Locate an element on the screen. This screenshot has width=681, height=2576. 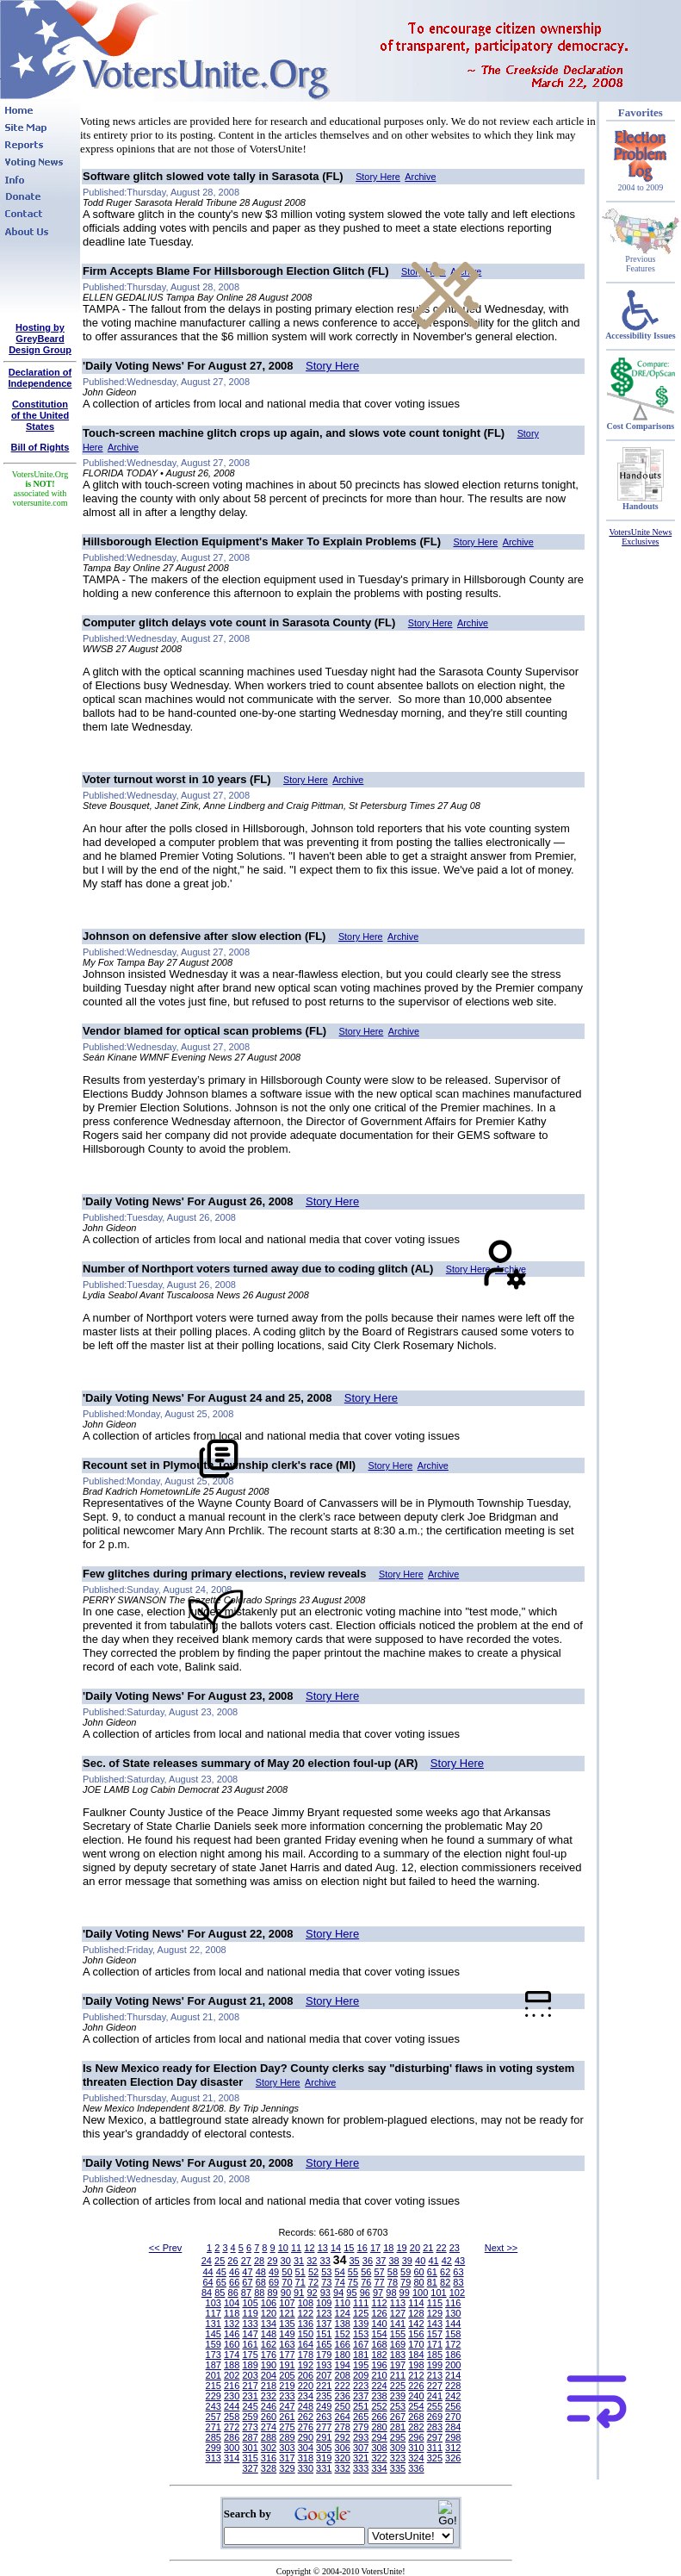
view plant care or gardening features is located at coordinates (215, 1609).